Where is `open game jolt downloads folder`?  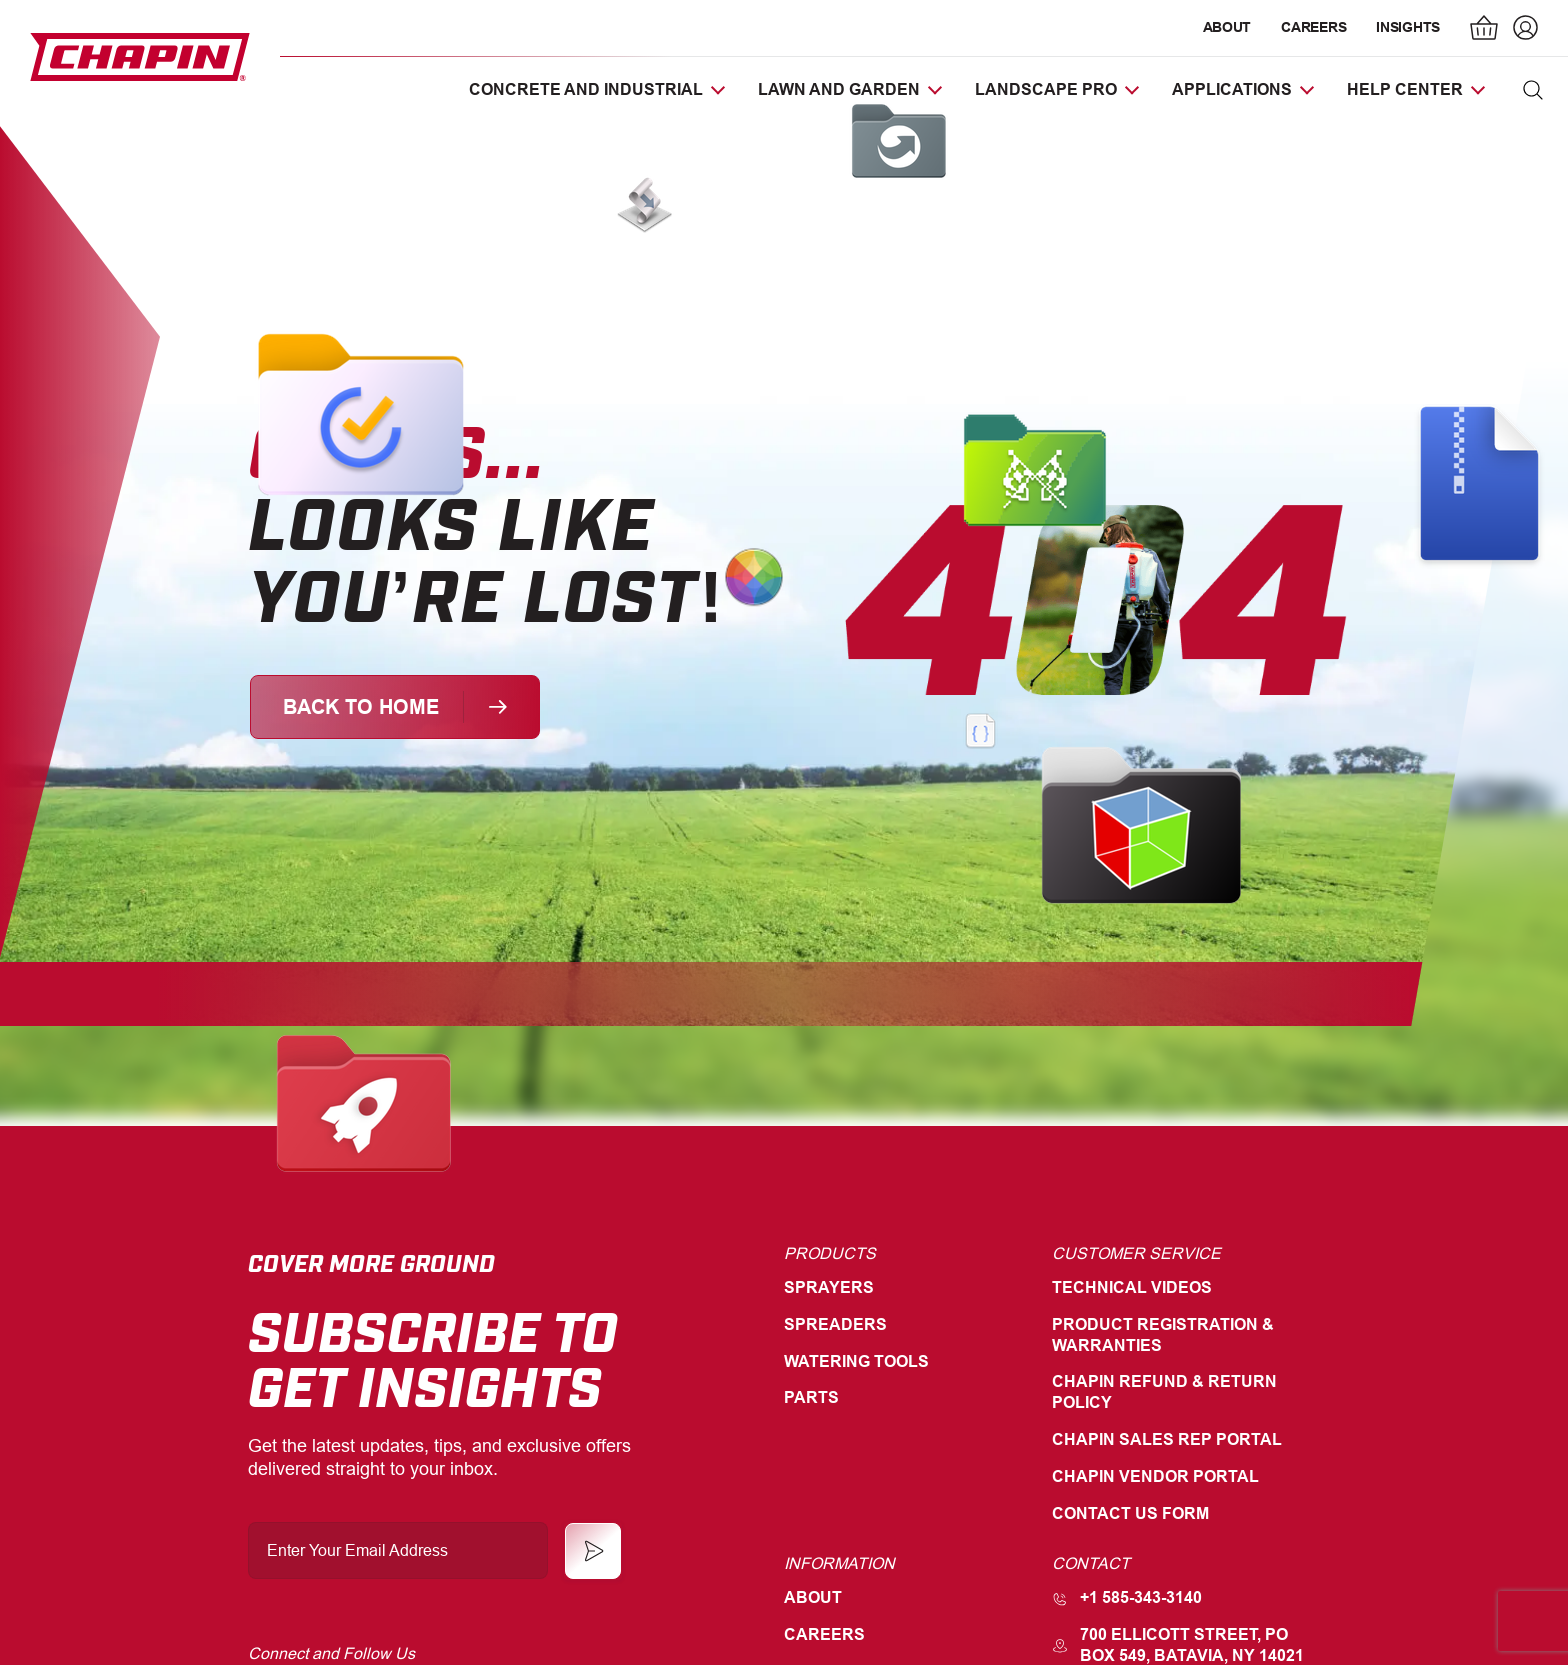 open game jolt downloads folder is located at coordinates (1035, 474).